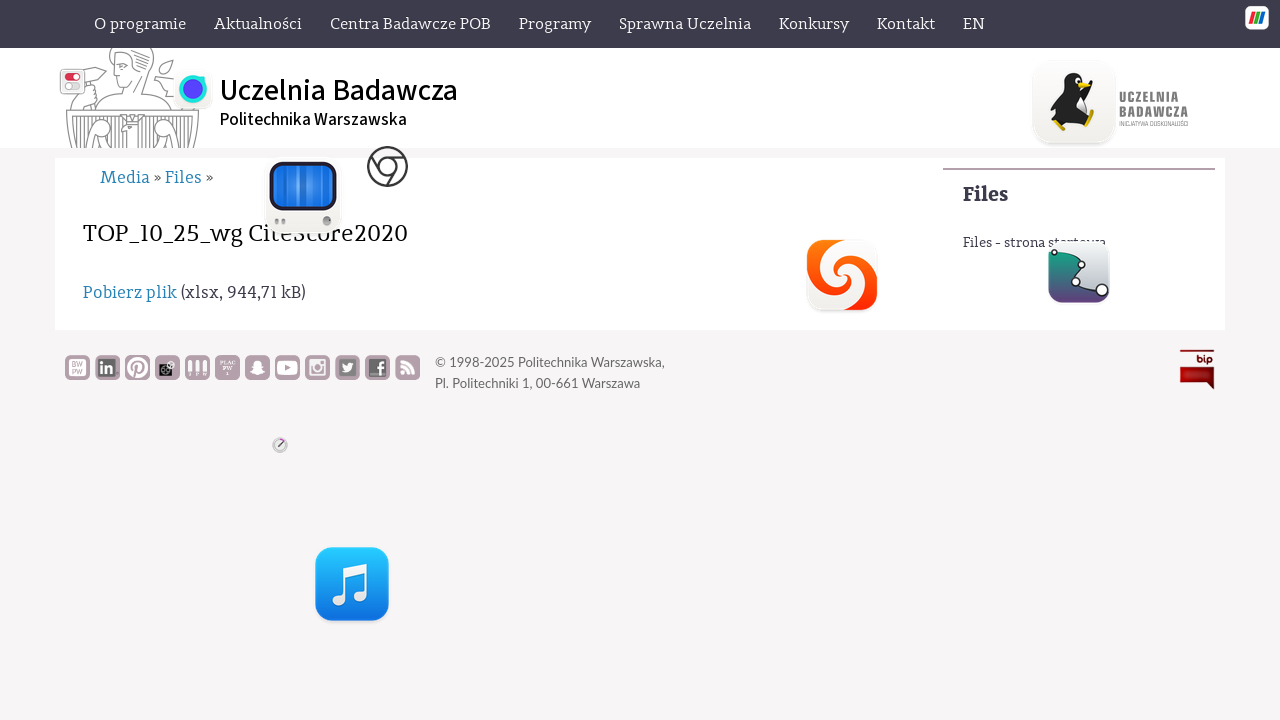 This screenshot has height=720, width=1280. What do you see at coordinates (72, 81) in the screenshot?
I see `open gnome tweaks to customize system settings` at bounding box center [72, 81].